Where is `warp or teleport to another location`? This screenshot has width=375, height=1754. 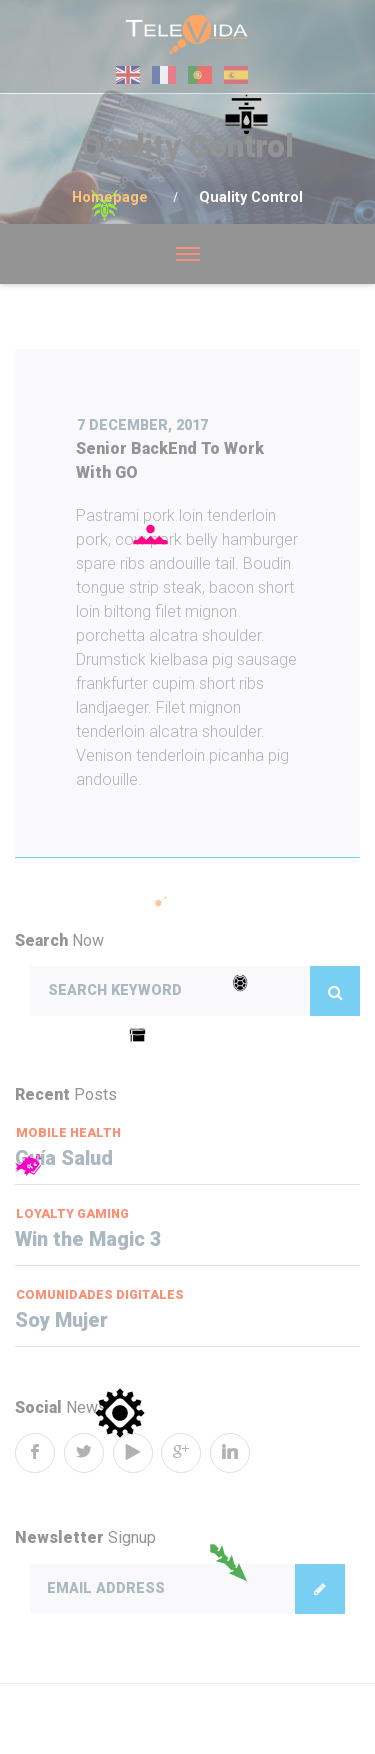 warp or teleport to another location is located at coordinates (137, 1033).